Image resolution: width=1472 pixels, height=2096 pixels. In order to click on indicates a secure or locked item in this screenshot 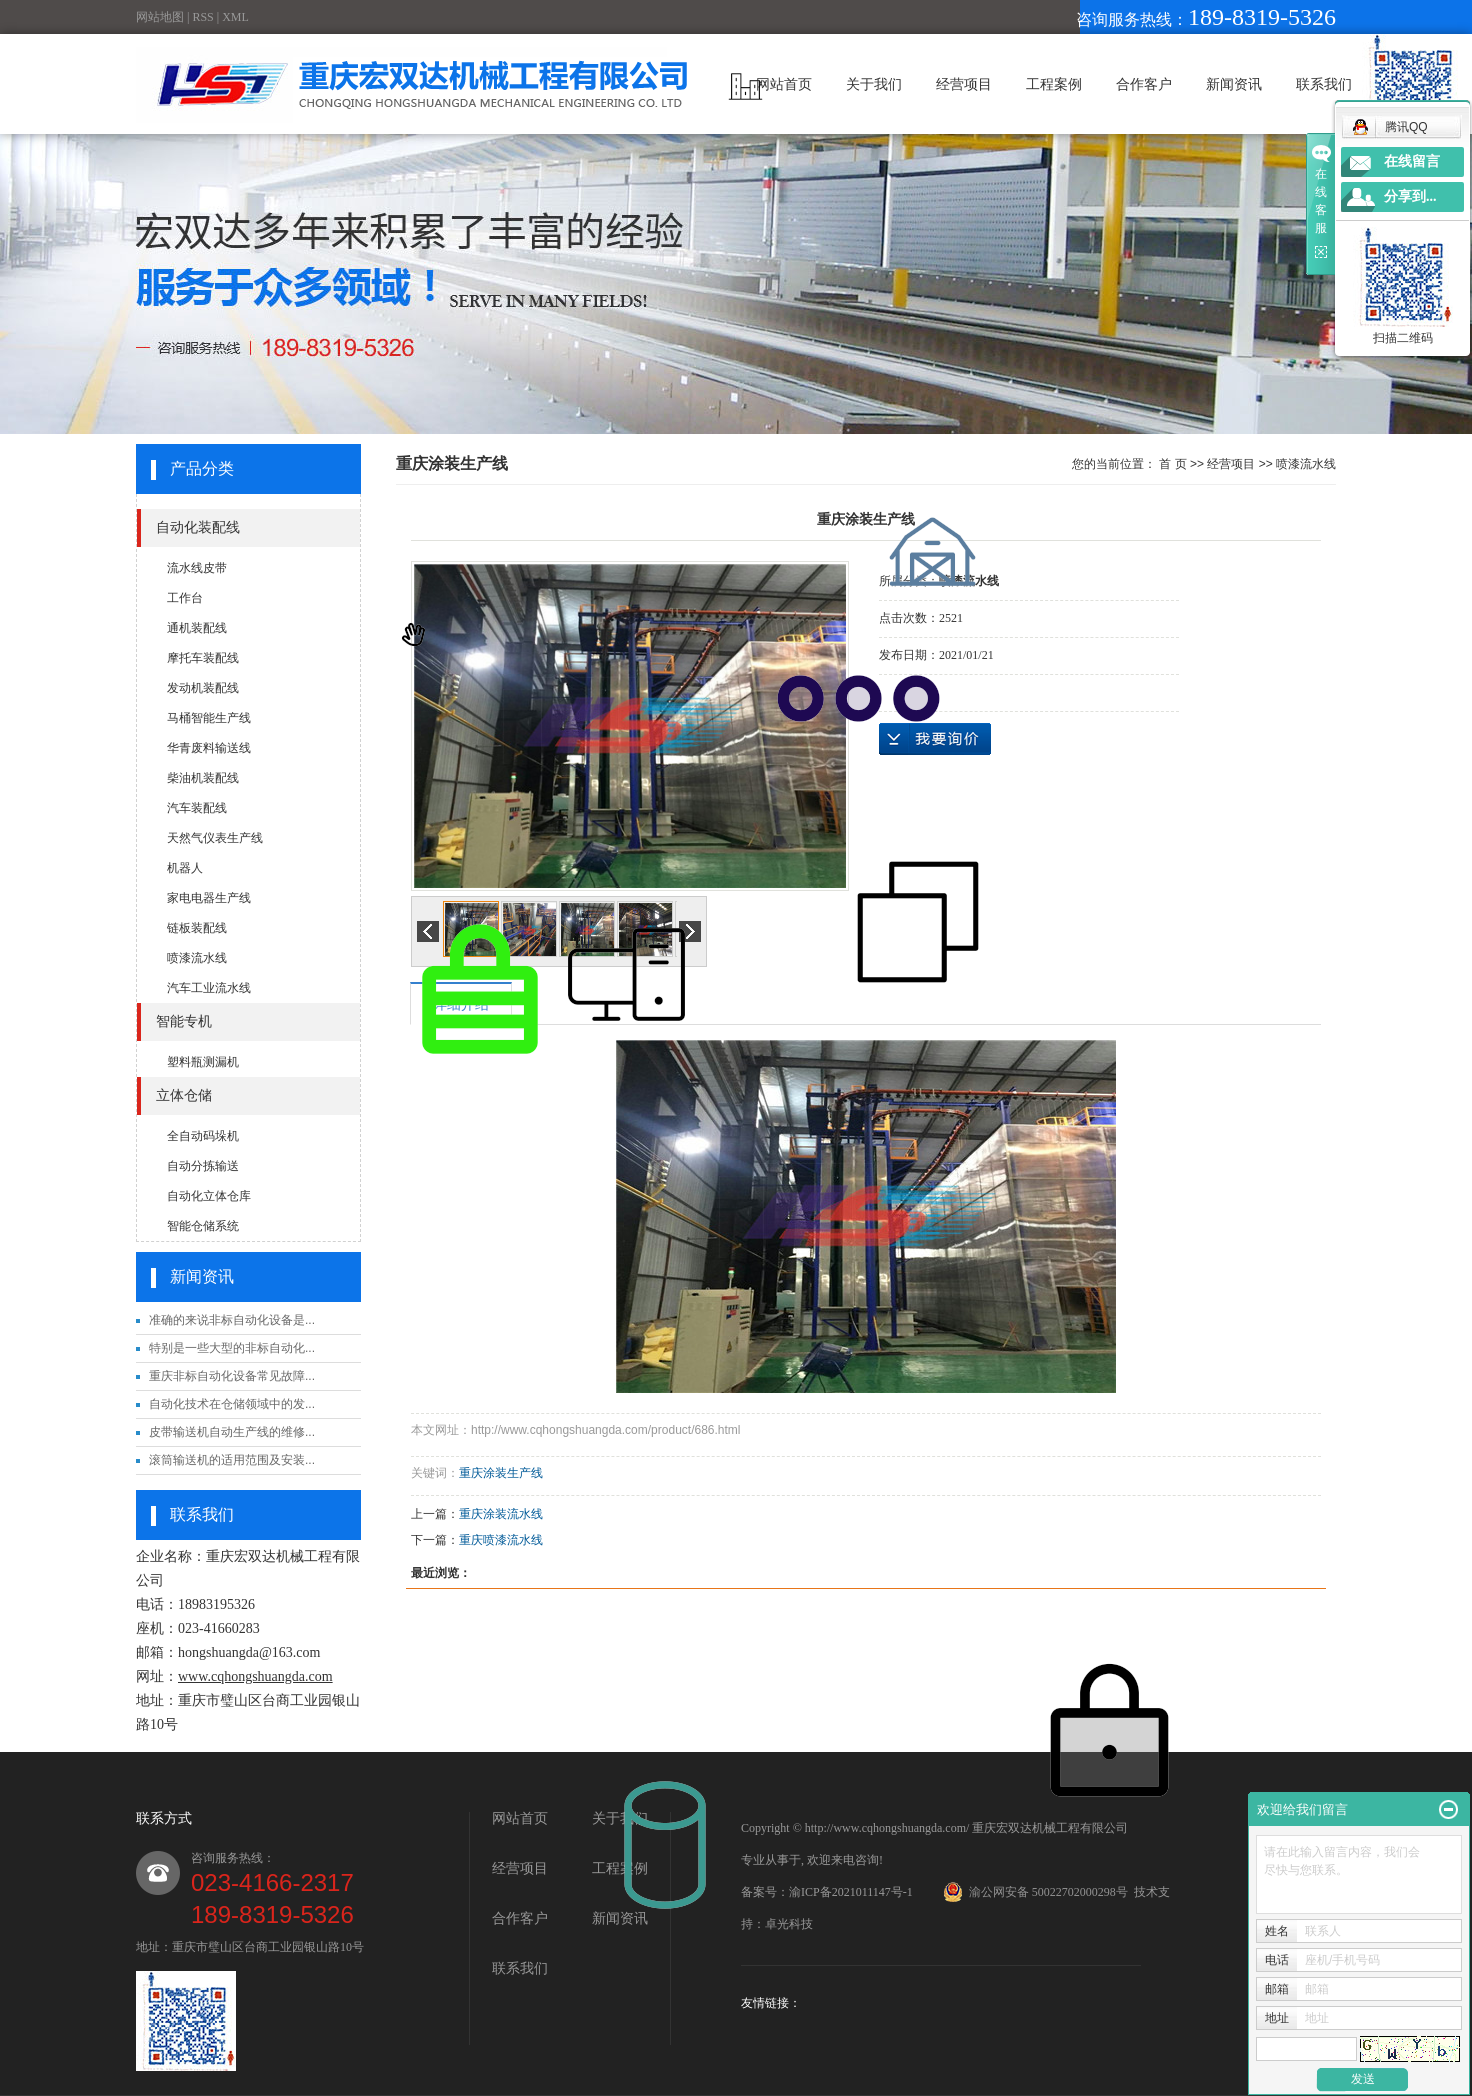, I will do `click(480, 996)`.